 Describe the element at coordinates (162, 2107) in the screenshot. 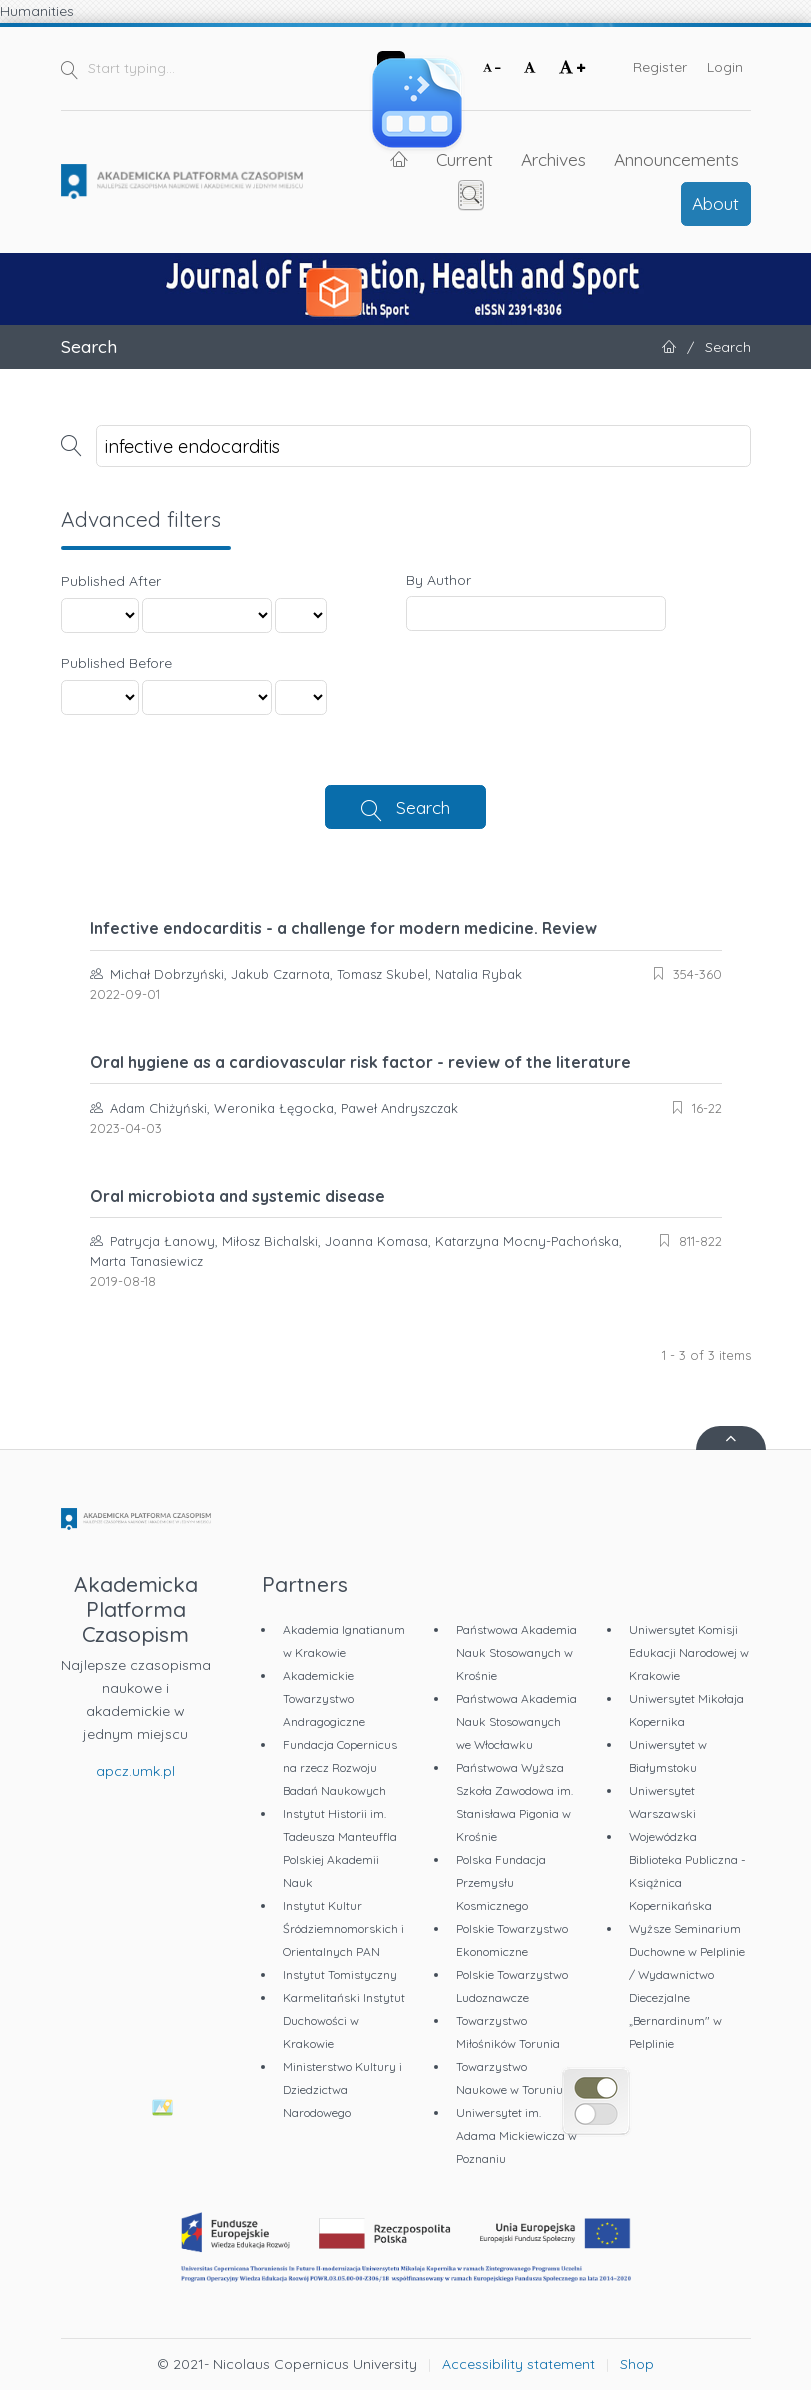

I see `open the photos app` at that location.